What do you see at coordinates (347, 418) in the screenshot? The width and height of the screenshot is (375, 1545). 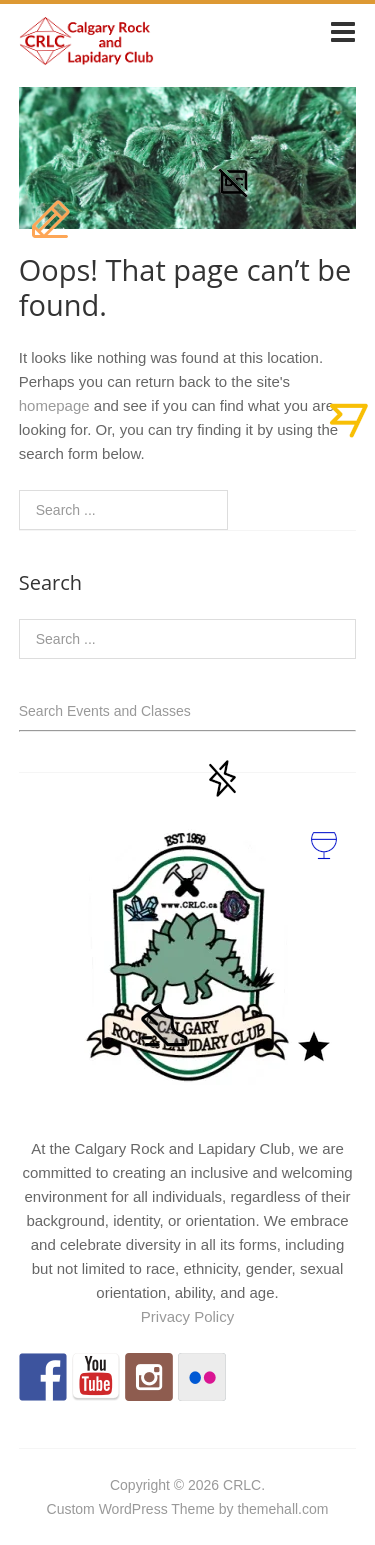 I see `flag or bookmark an item` at bounding box center [347, 418].